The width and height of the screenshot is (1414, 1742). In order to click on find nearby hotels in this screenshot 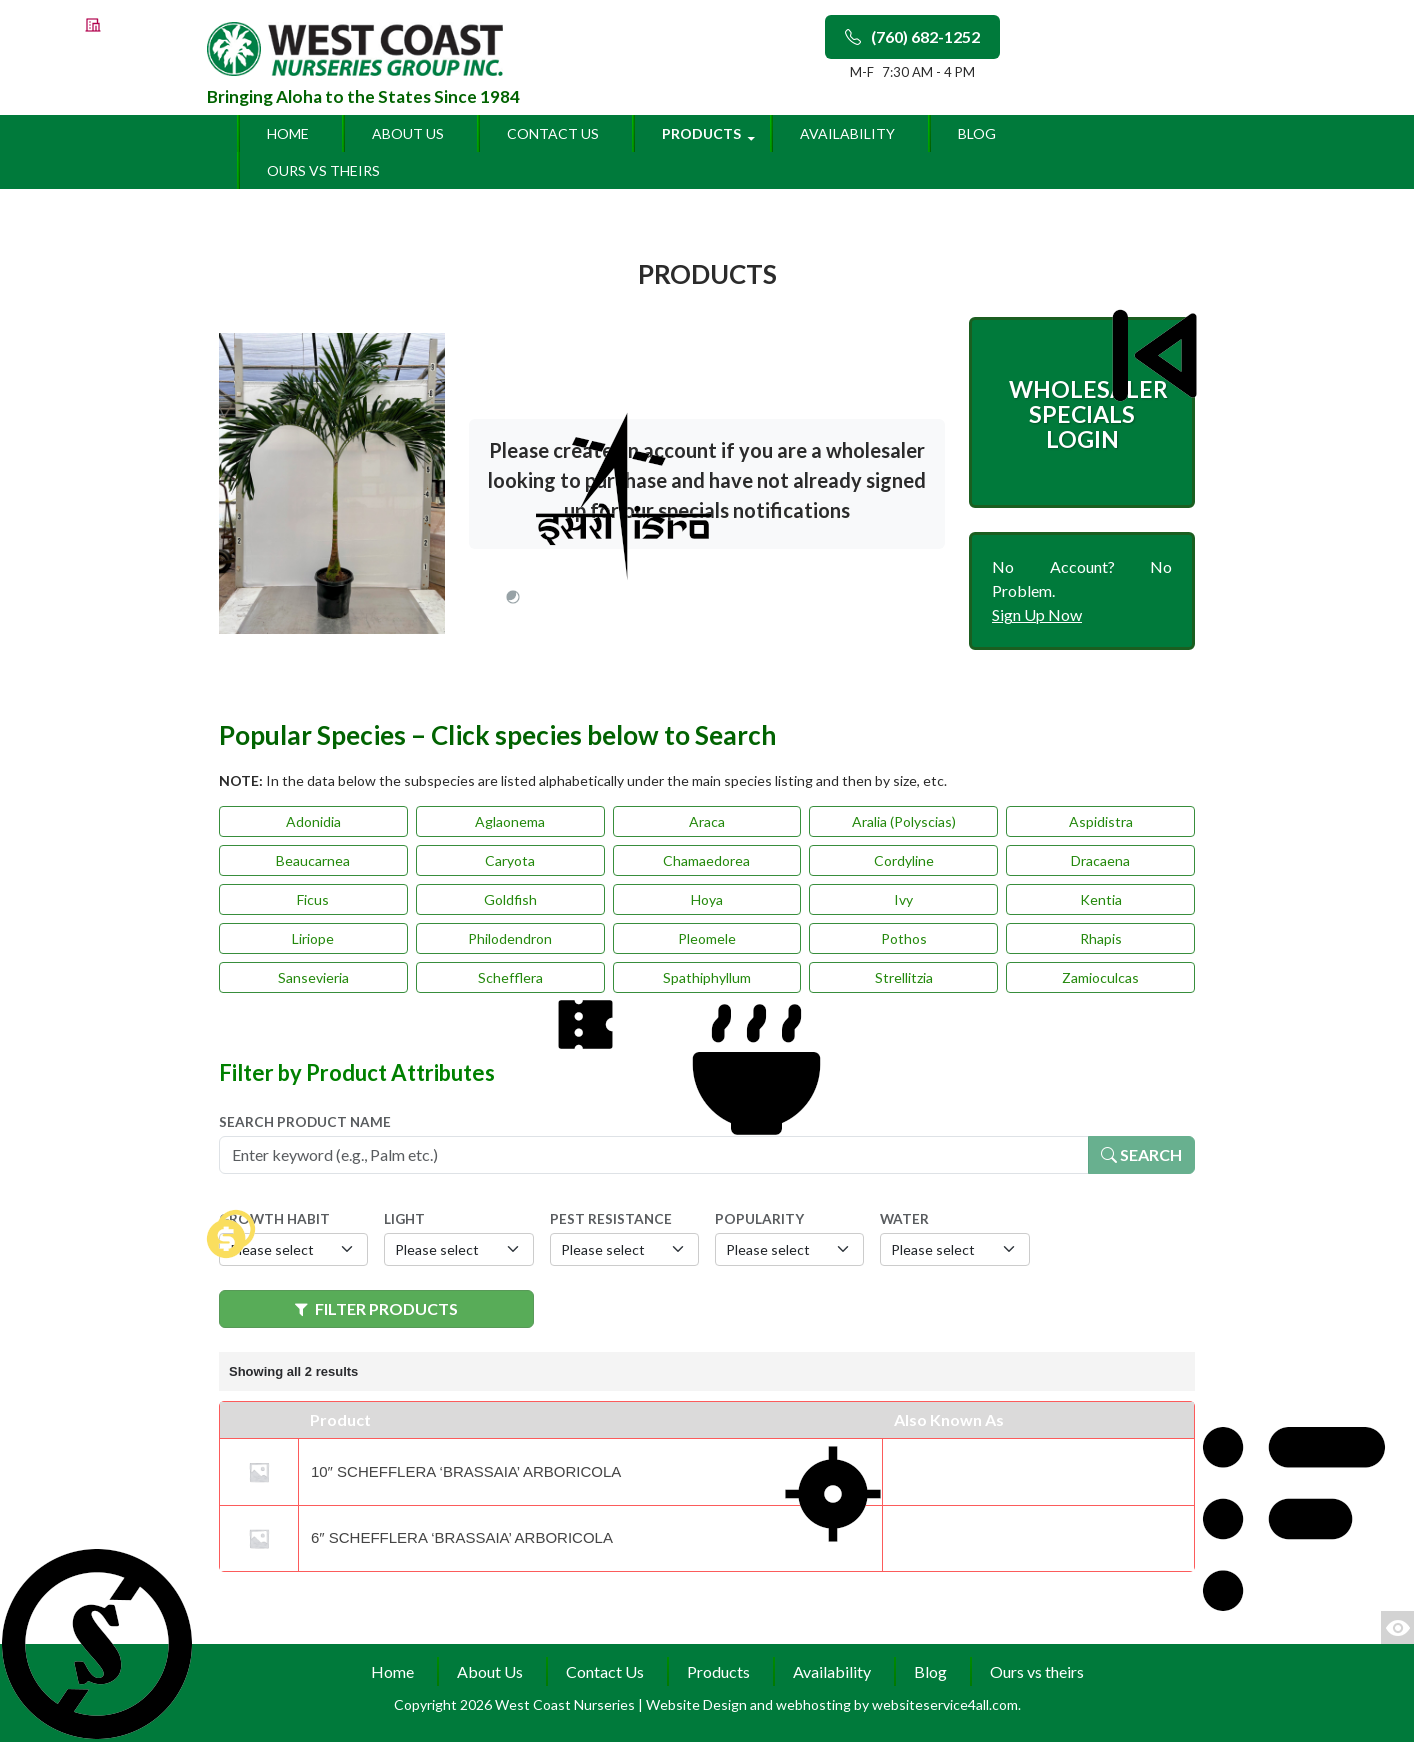, I will do `click(93, 25)`.